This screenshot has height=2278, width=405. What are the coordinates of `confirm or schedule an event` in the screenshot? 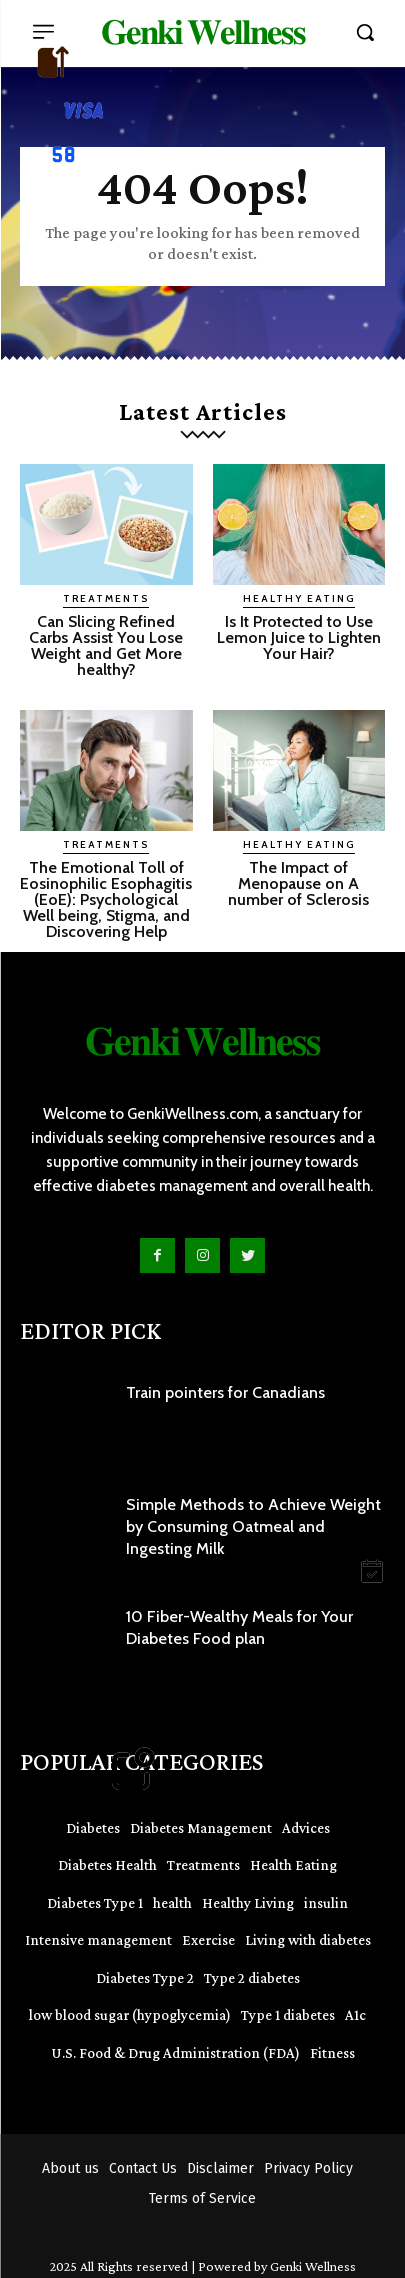 It's located at (372, 1572).